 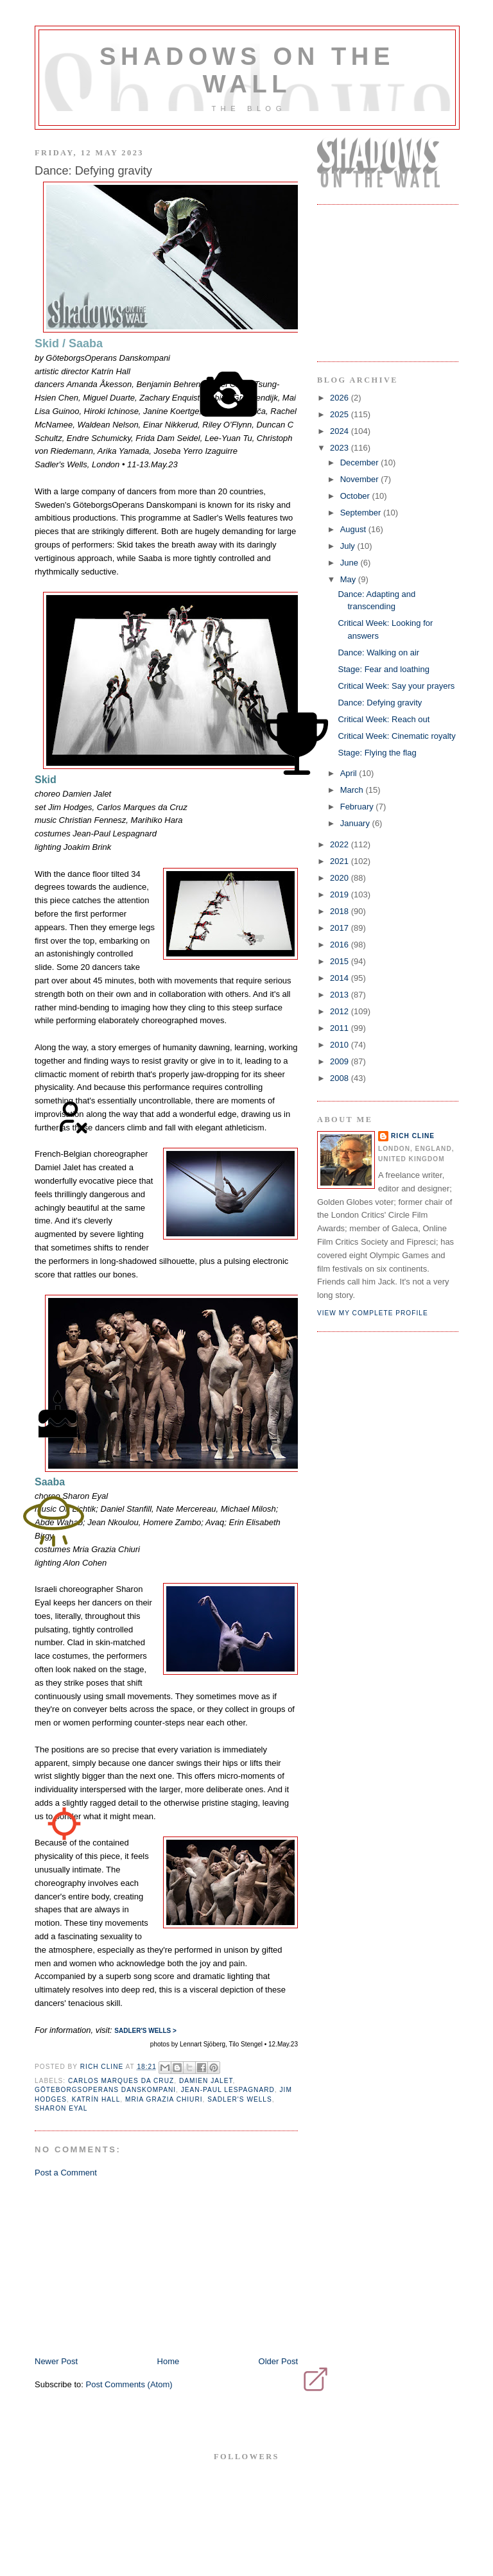 What do you see at coordinates (58, 1416) in the screenshot?
I see `view birthday reminders` at bounding box center [58, 1416].